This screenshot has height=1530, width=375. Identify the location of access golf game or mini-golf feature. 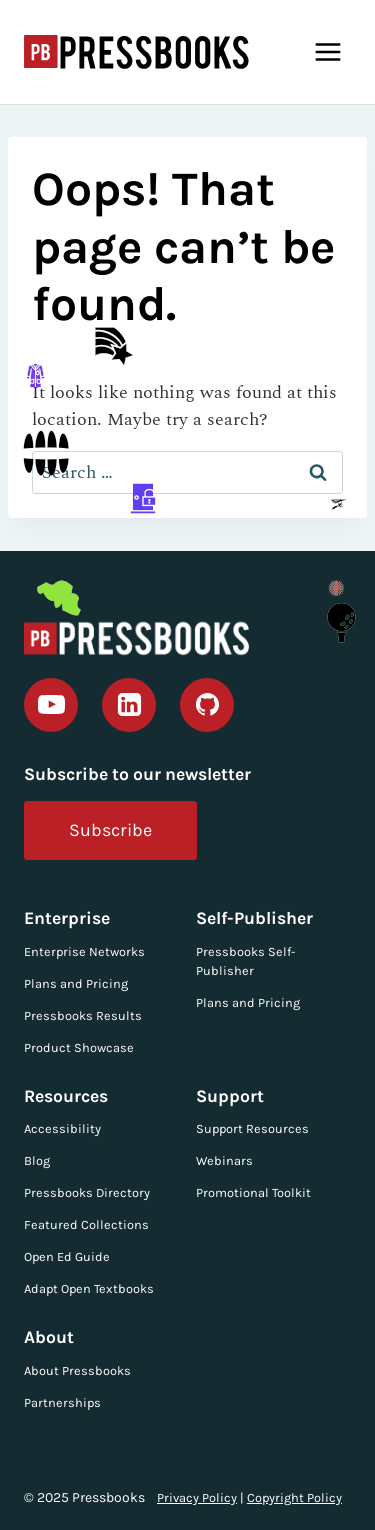
(341, 622).